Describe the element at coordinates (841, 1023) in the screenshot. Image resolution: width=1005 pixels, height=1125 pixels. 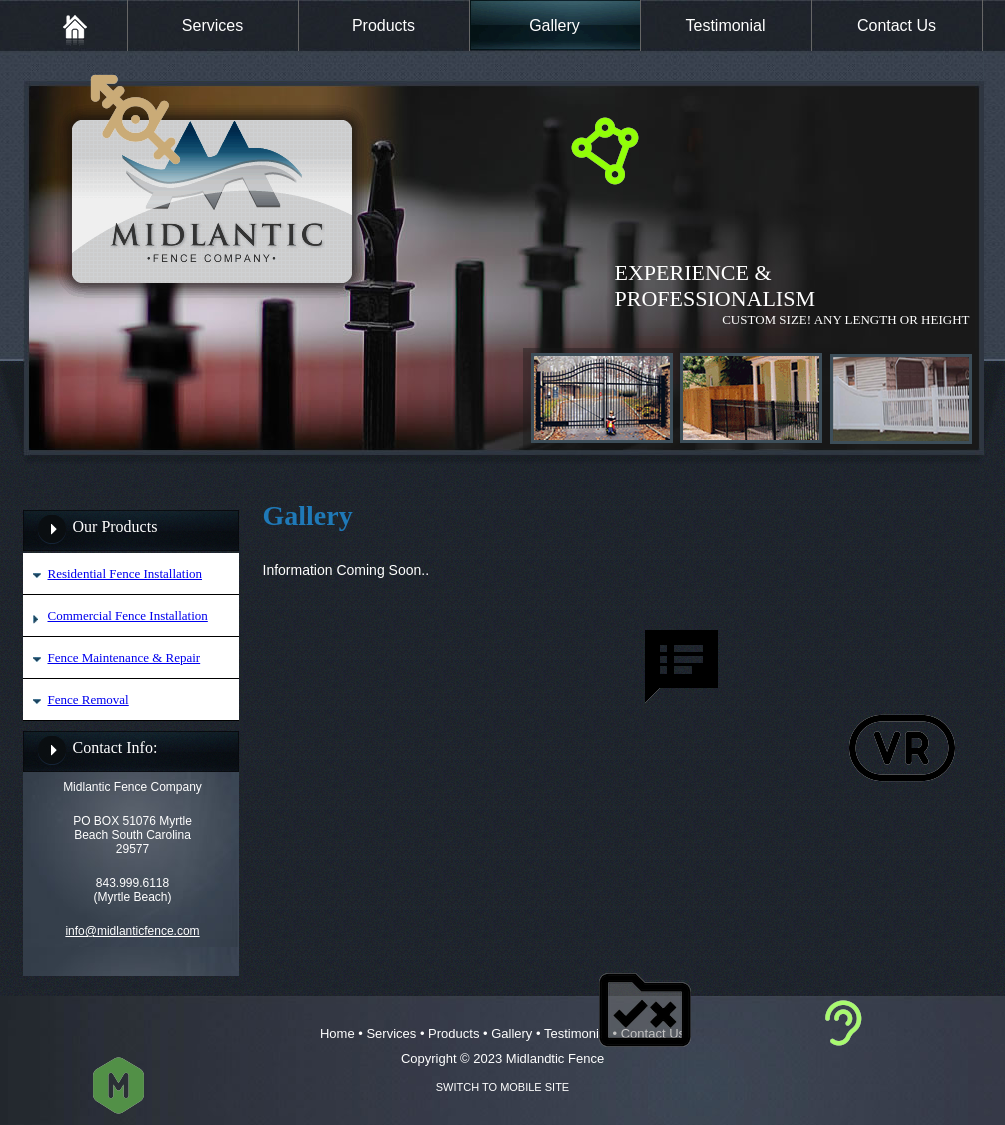
I see `enable audio or listening features` at that location.